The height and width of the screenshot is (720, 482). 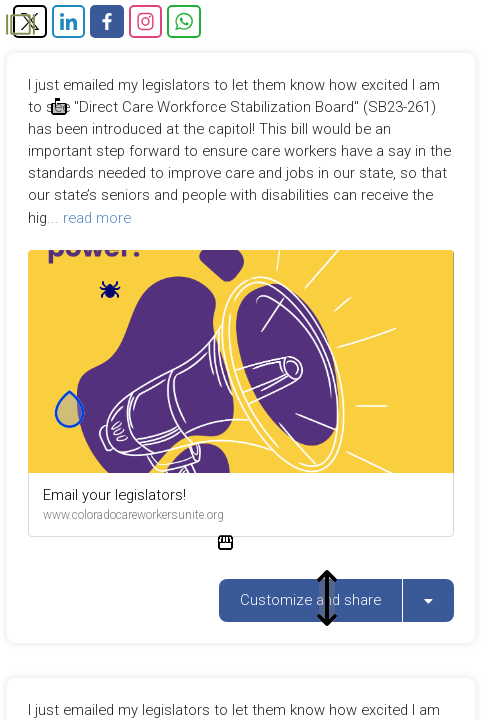 I want to click on start a slideshow presentation, so click(x=20, y=24).